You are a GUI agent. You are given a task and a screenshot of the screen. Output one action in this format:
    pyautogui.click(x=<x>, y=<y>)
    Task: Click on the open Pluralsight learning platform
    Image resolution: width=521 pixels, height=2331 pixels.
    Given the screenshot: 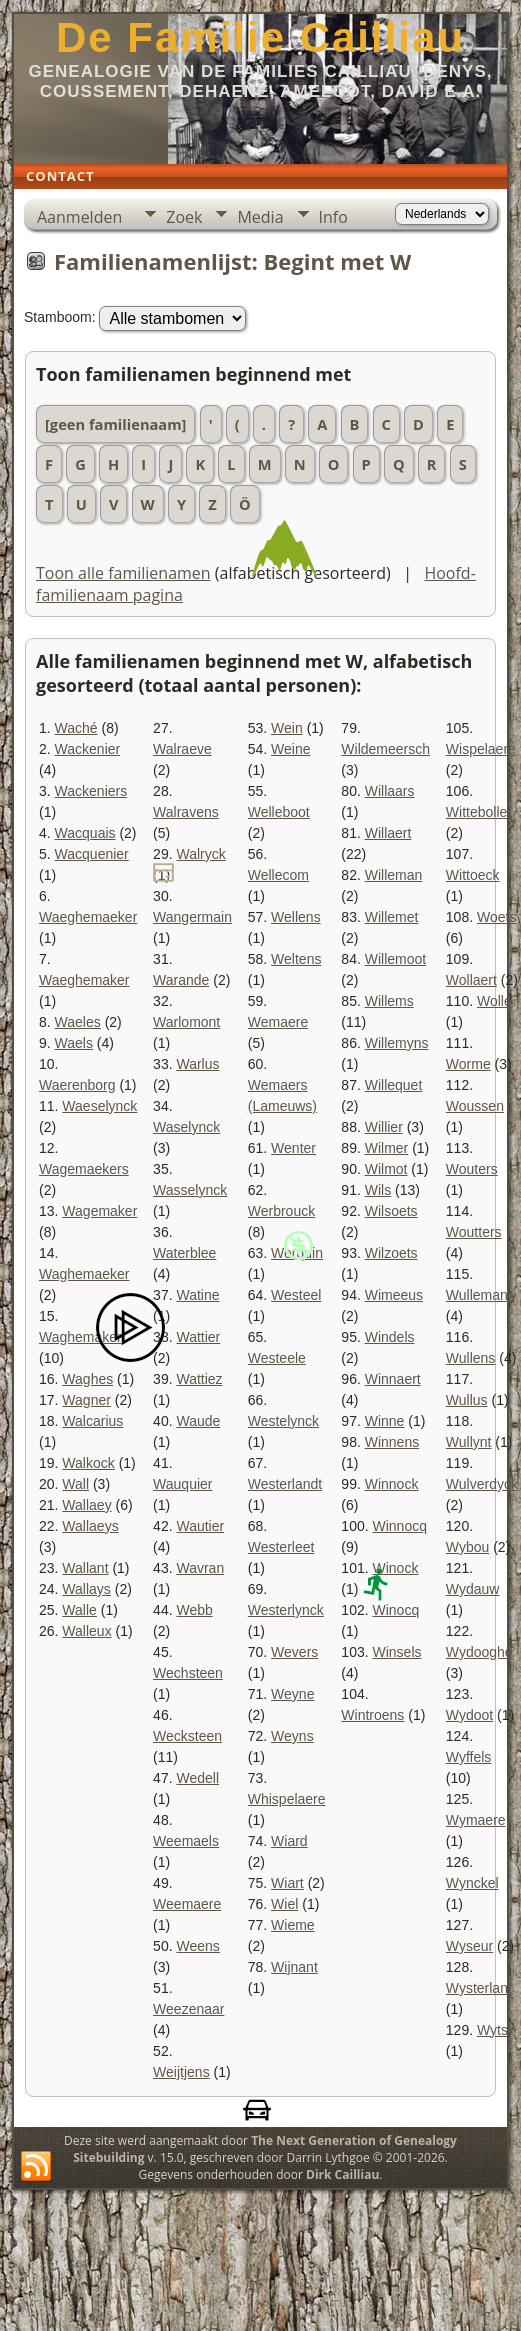 What is the action you would take?
    pyautogui.click(x=130, y=1327)
    